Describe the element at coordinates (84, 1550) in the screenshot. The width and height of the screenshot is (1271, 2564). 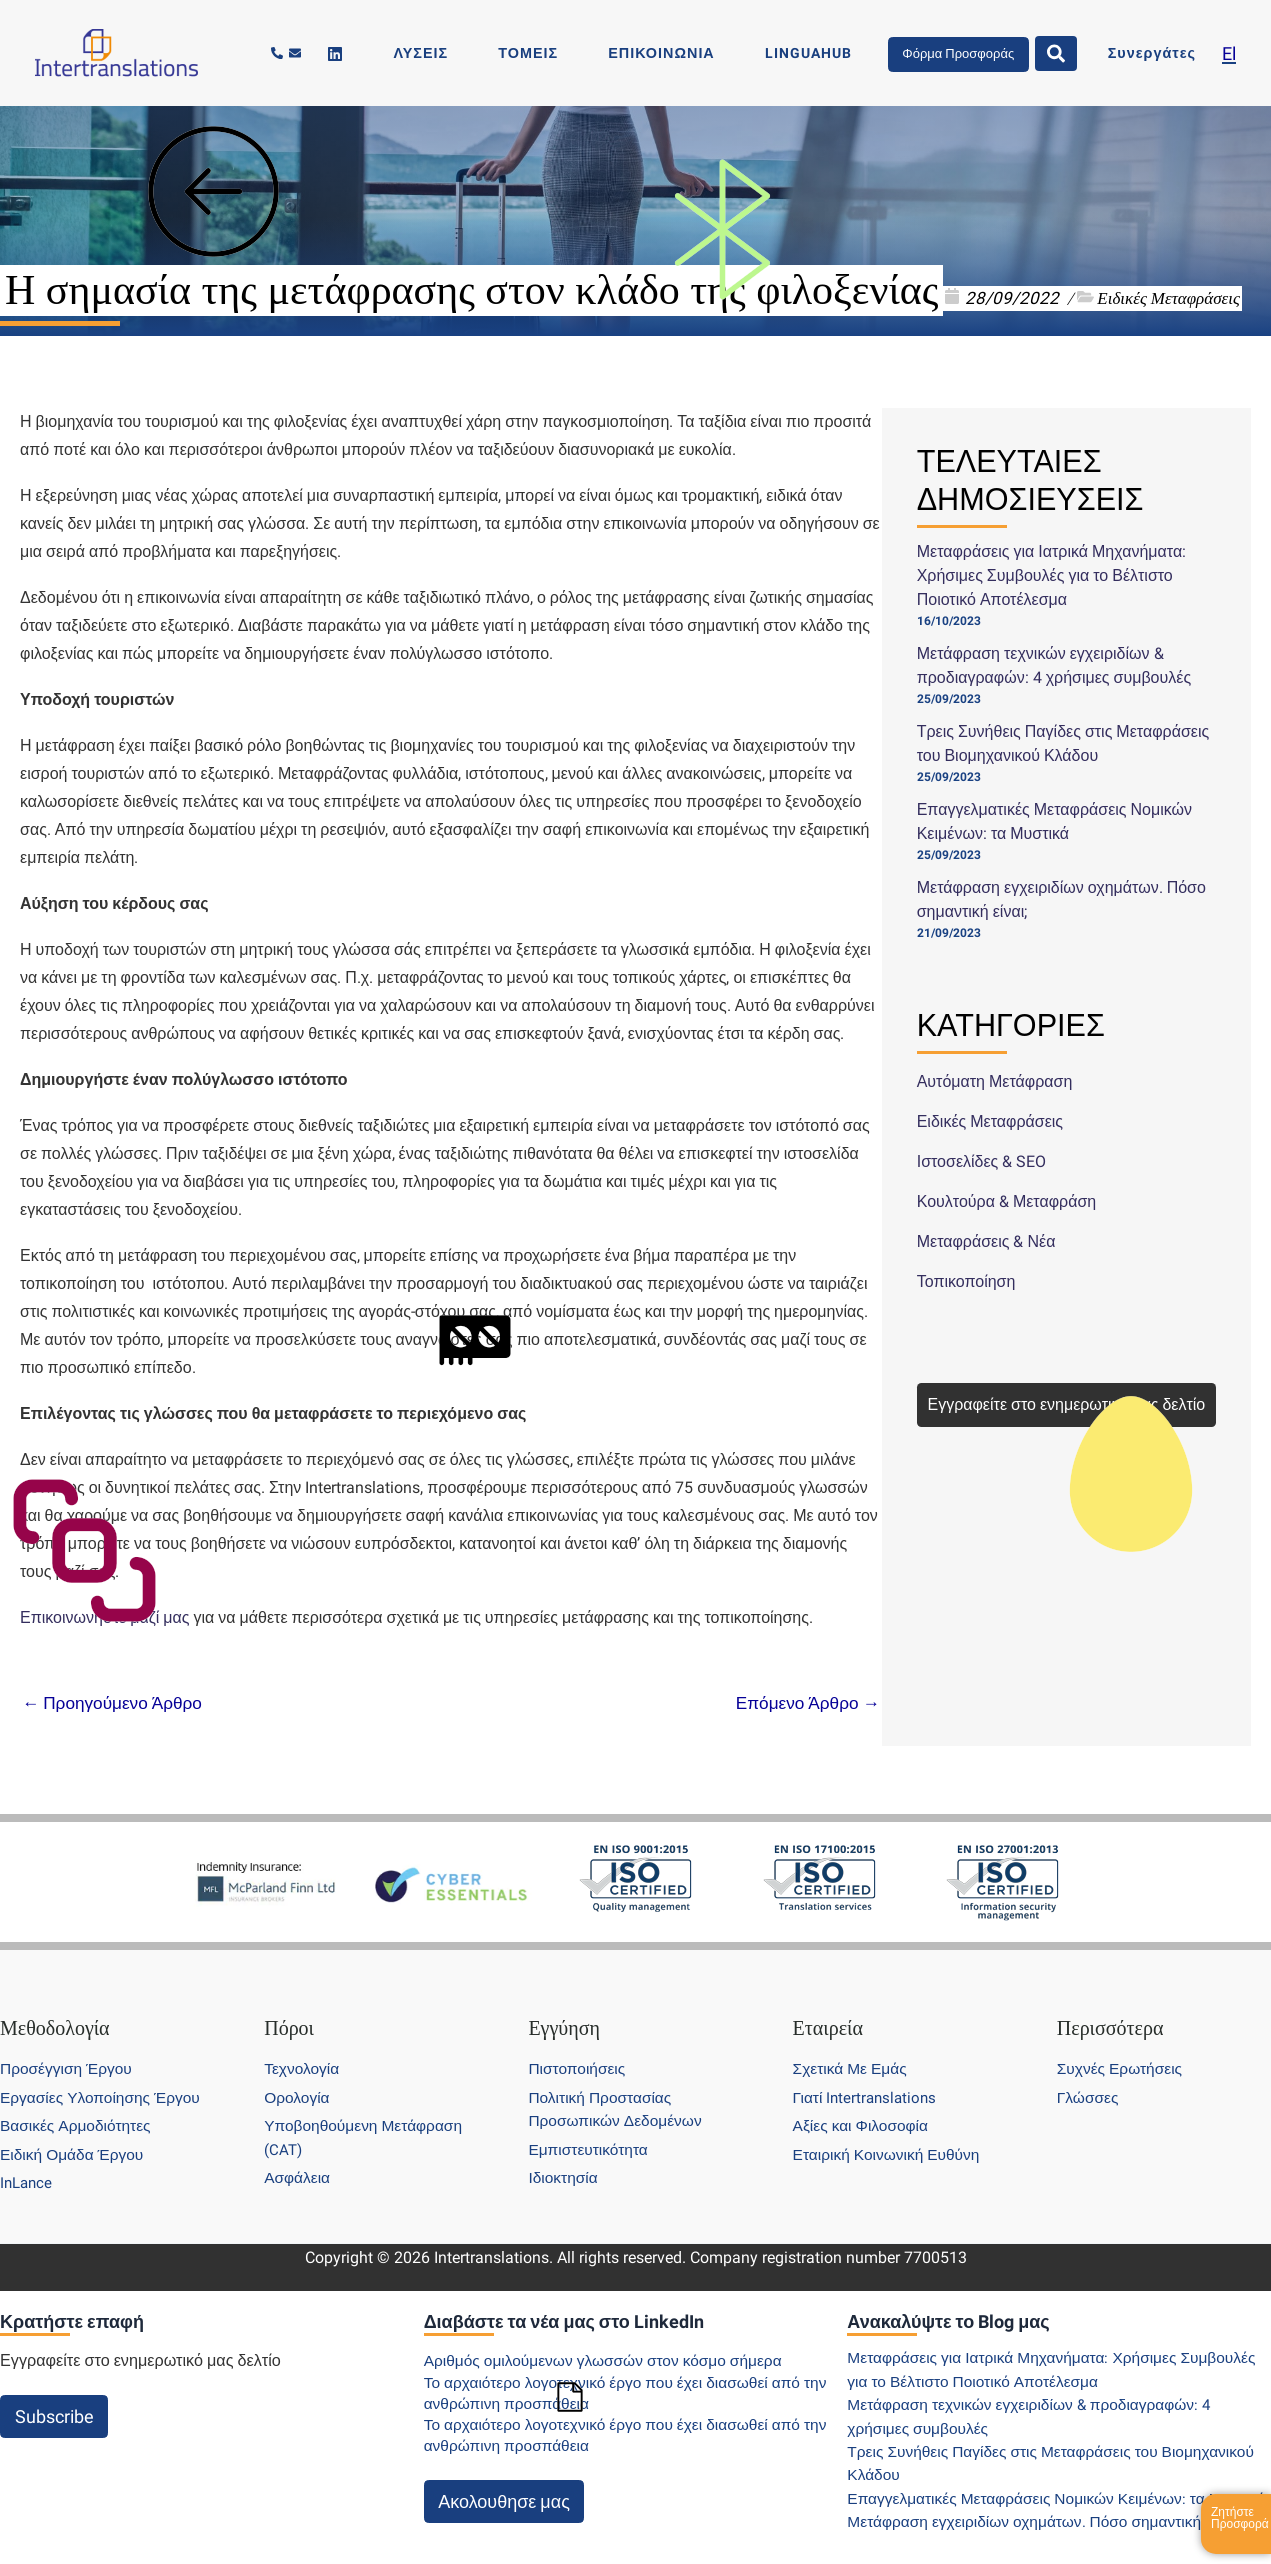
I see `bring selected layer to front` at that location.